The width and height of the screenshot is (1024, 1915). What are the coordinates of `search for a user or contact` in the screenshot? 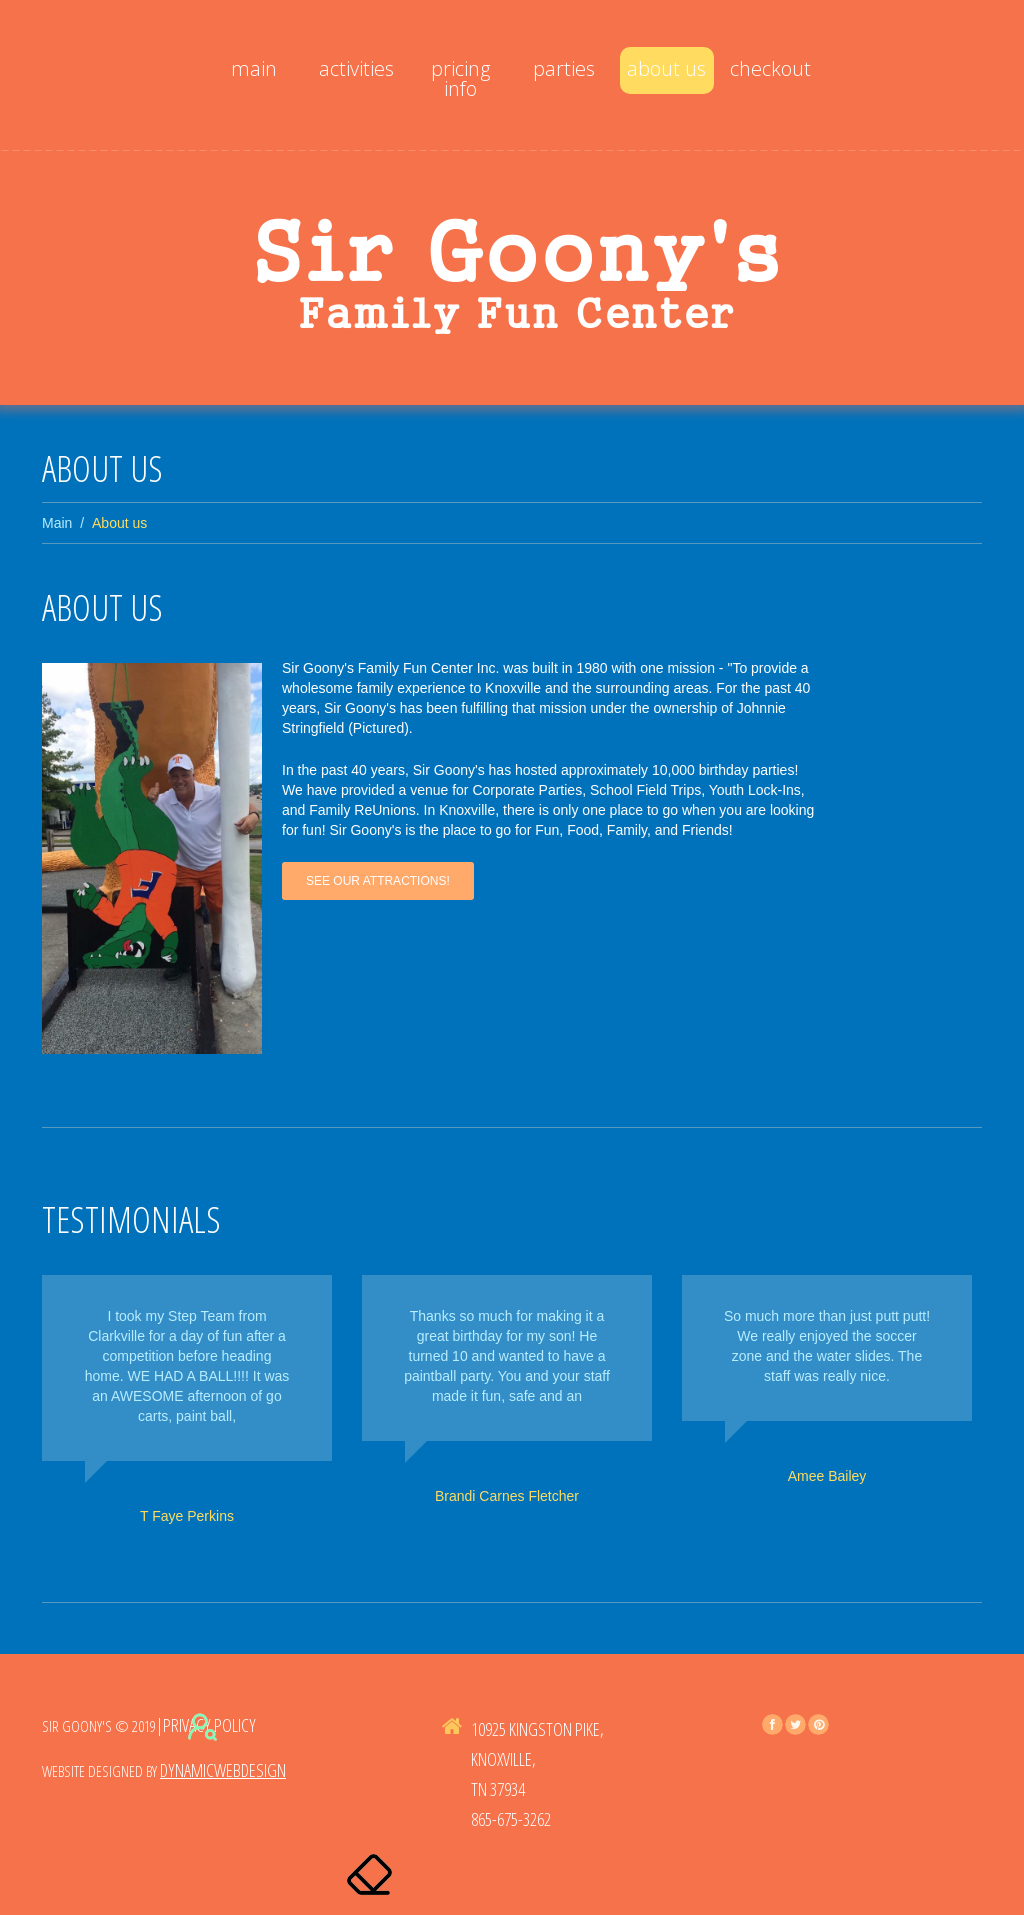 It's located at (202, 1726).